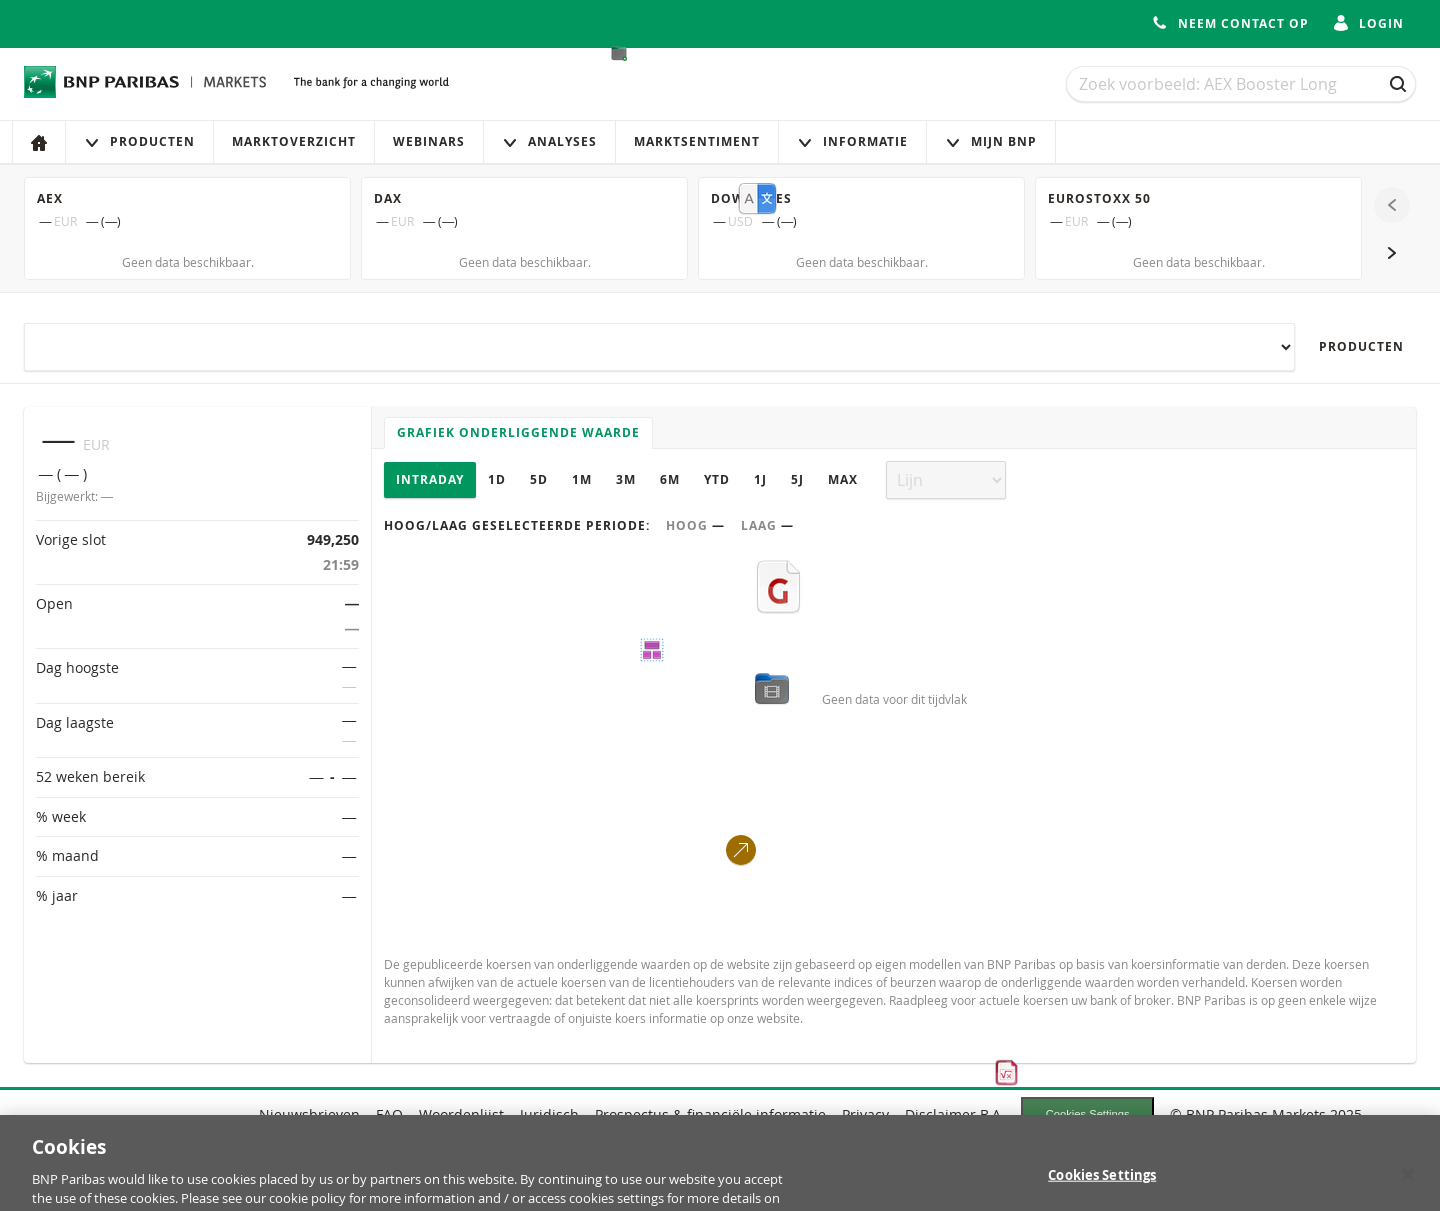  What do you see at coordinates (1006, 1072) in the screenshot?
I see `libreoffice math formula template file` at bounding box center [1006, 1072].